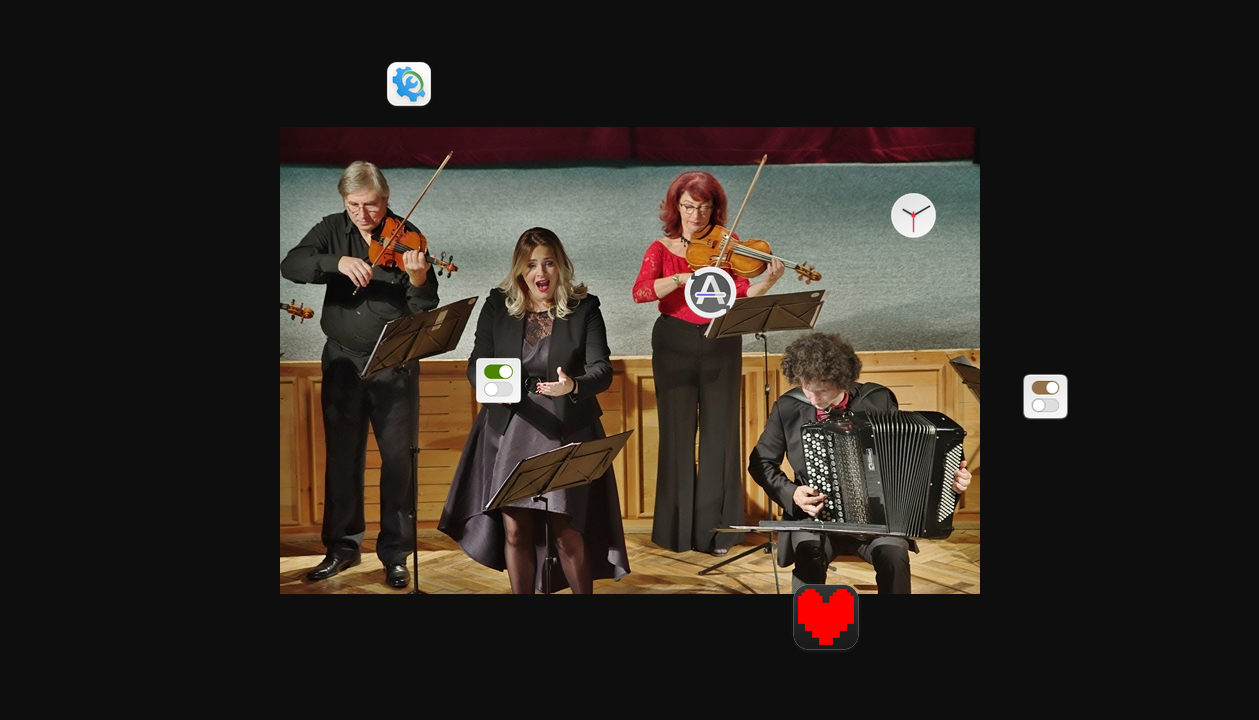 Image resolution: width=1259 pixels, height=720 pixels. What do you see at coordinates (826, 617) in the screenshot?
I see `launch undertale` at bounding box center [826, 617].